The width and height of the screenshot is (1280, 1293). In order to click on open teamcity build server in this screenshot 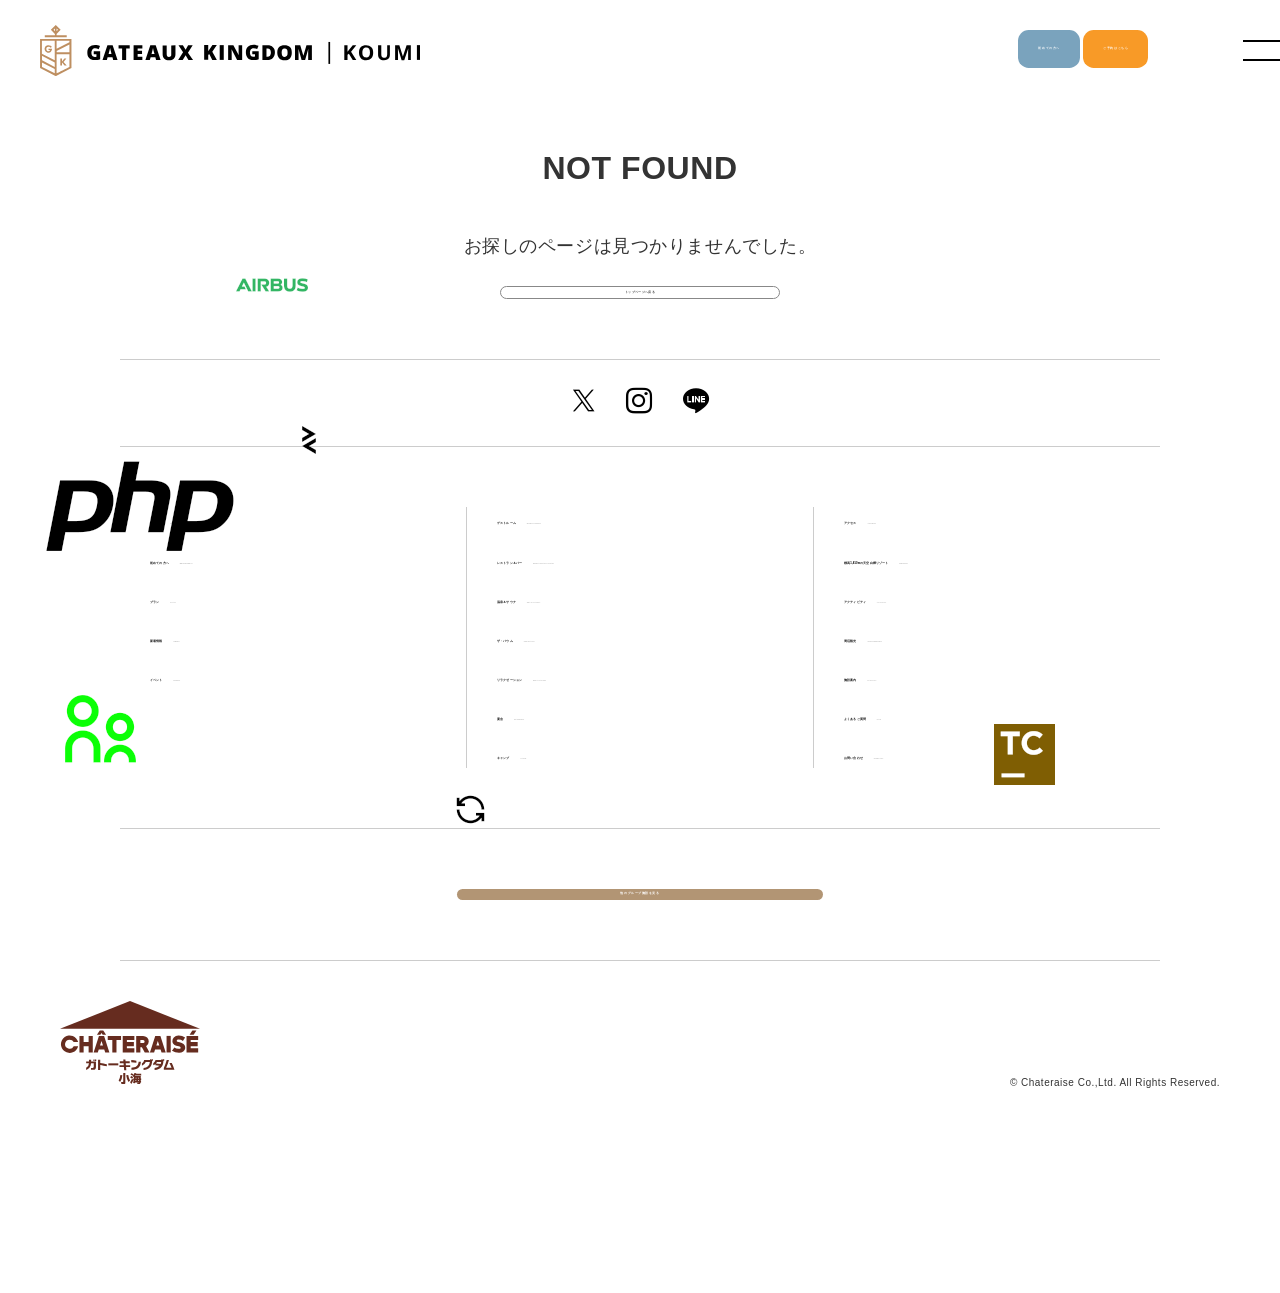, I will do `click(1024, 754)`.